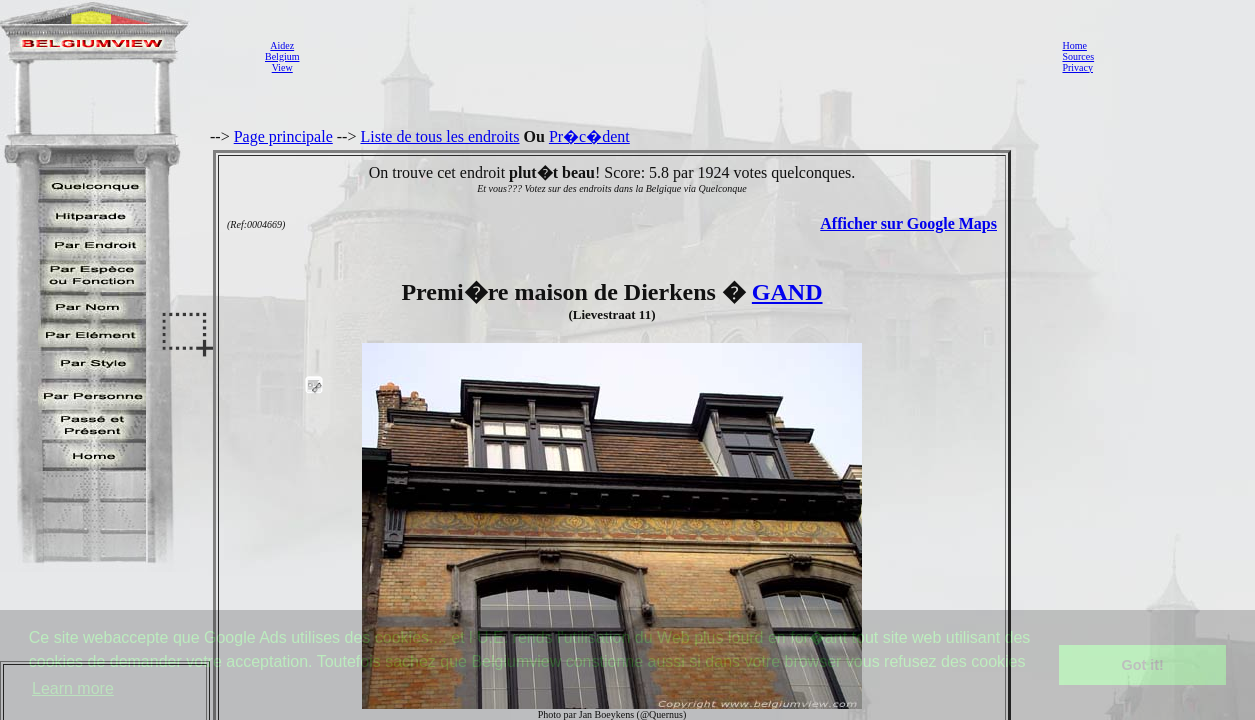 Image resolution: width=1255 pixels, height=720 pixels. Describe the element at coordinates (314, 385) in the screenshot. I see `open gnome documents app` at that location.